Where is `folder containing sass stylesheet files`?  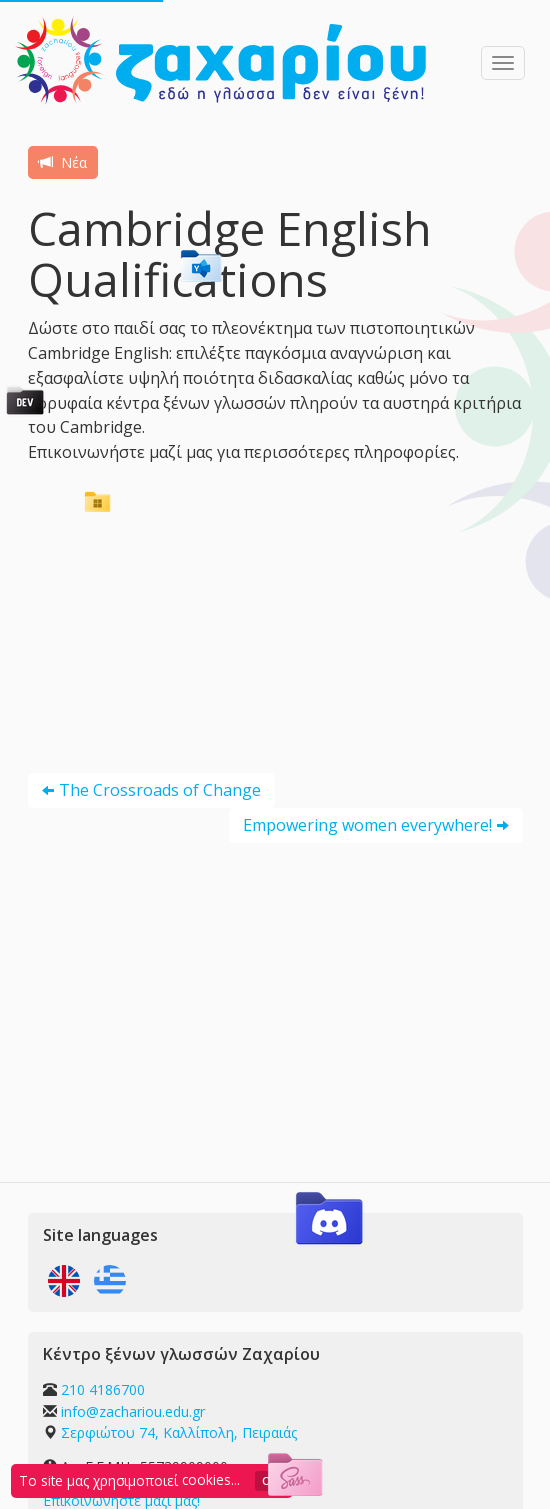 folder containing sass stylesheet files is located at coordinates (295, 1476).